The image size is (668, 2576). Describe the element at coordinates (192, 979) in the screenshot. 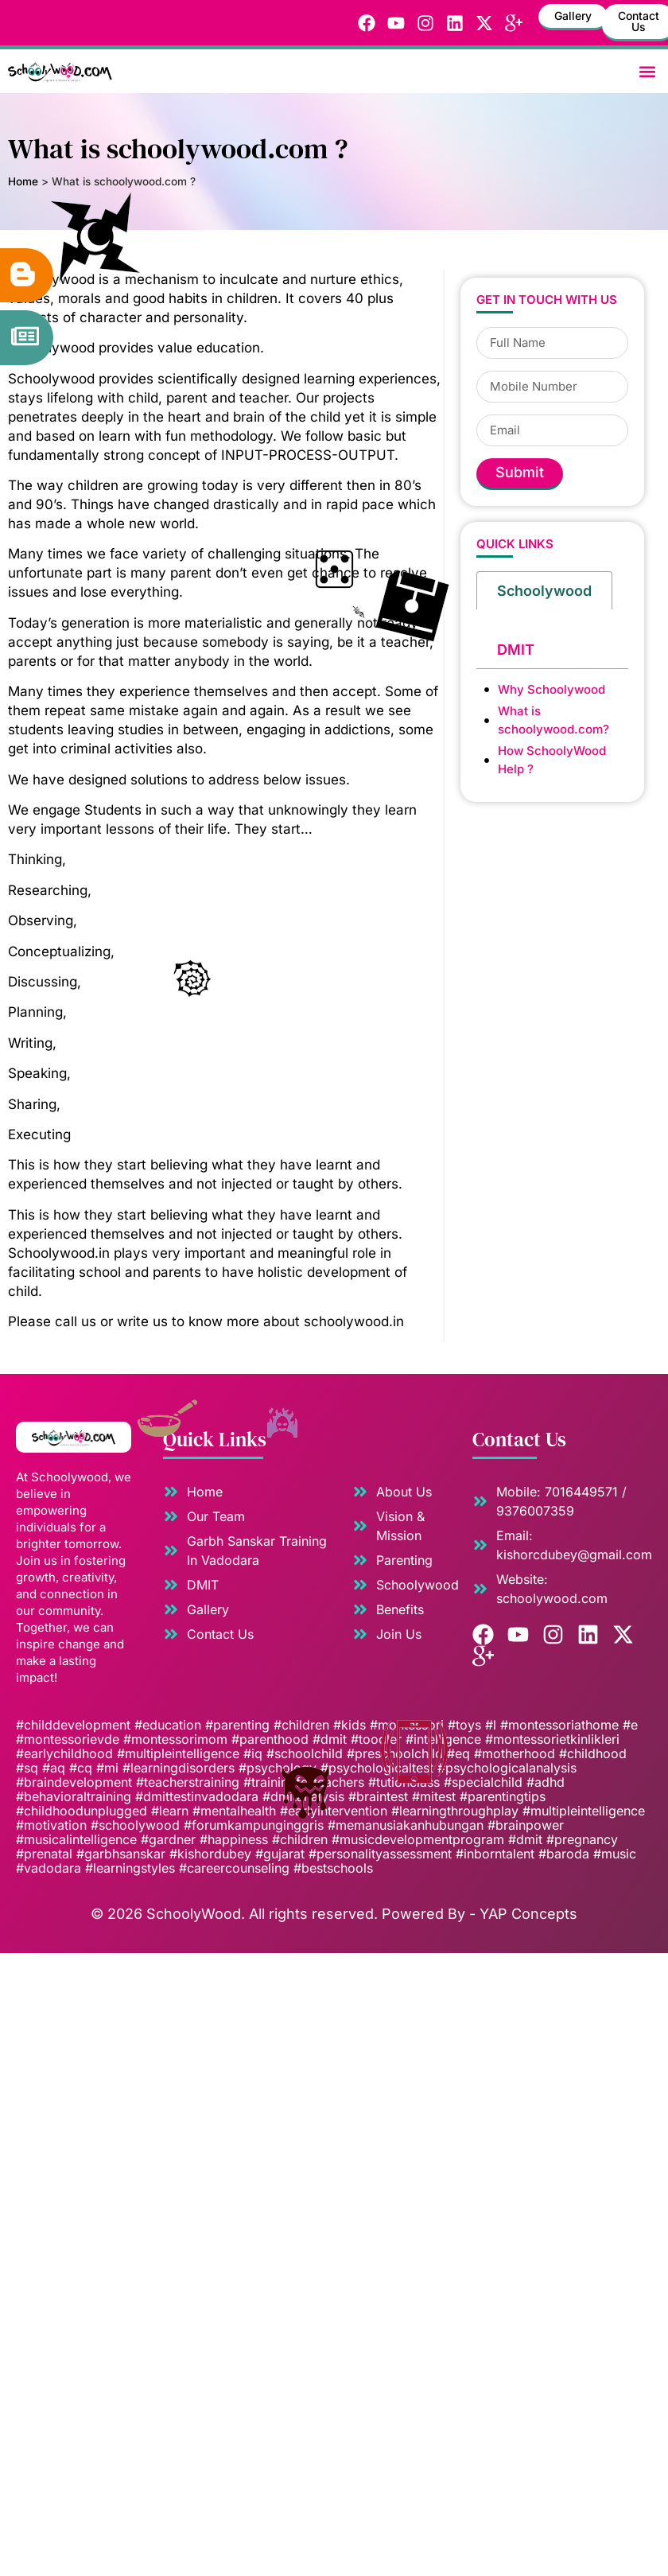

I see `represents a trap or hazard in gameplay` at that location.